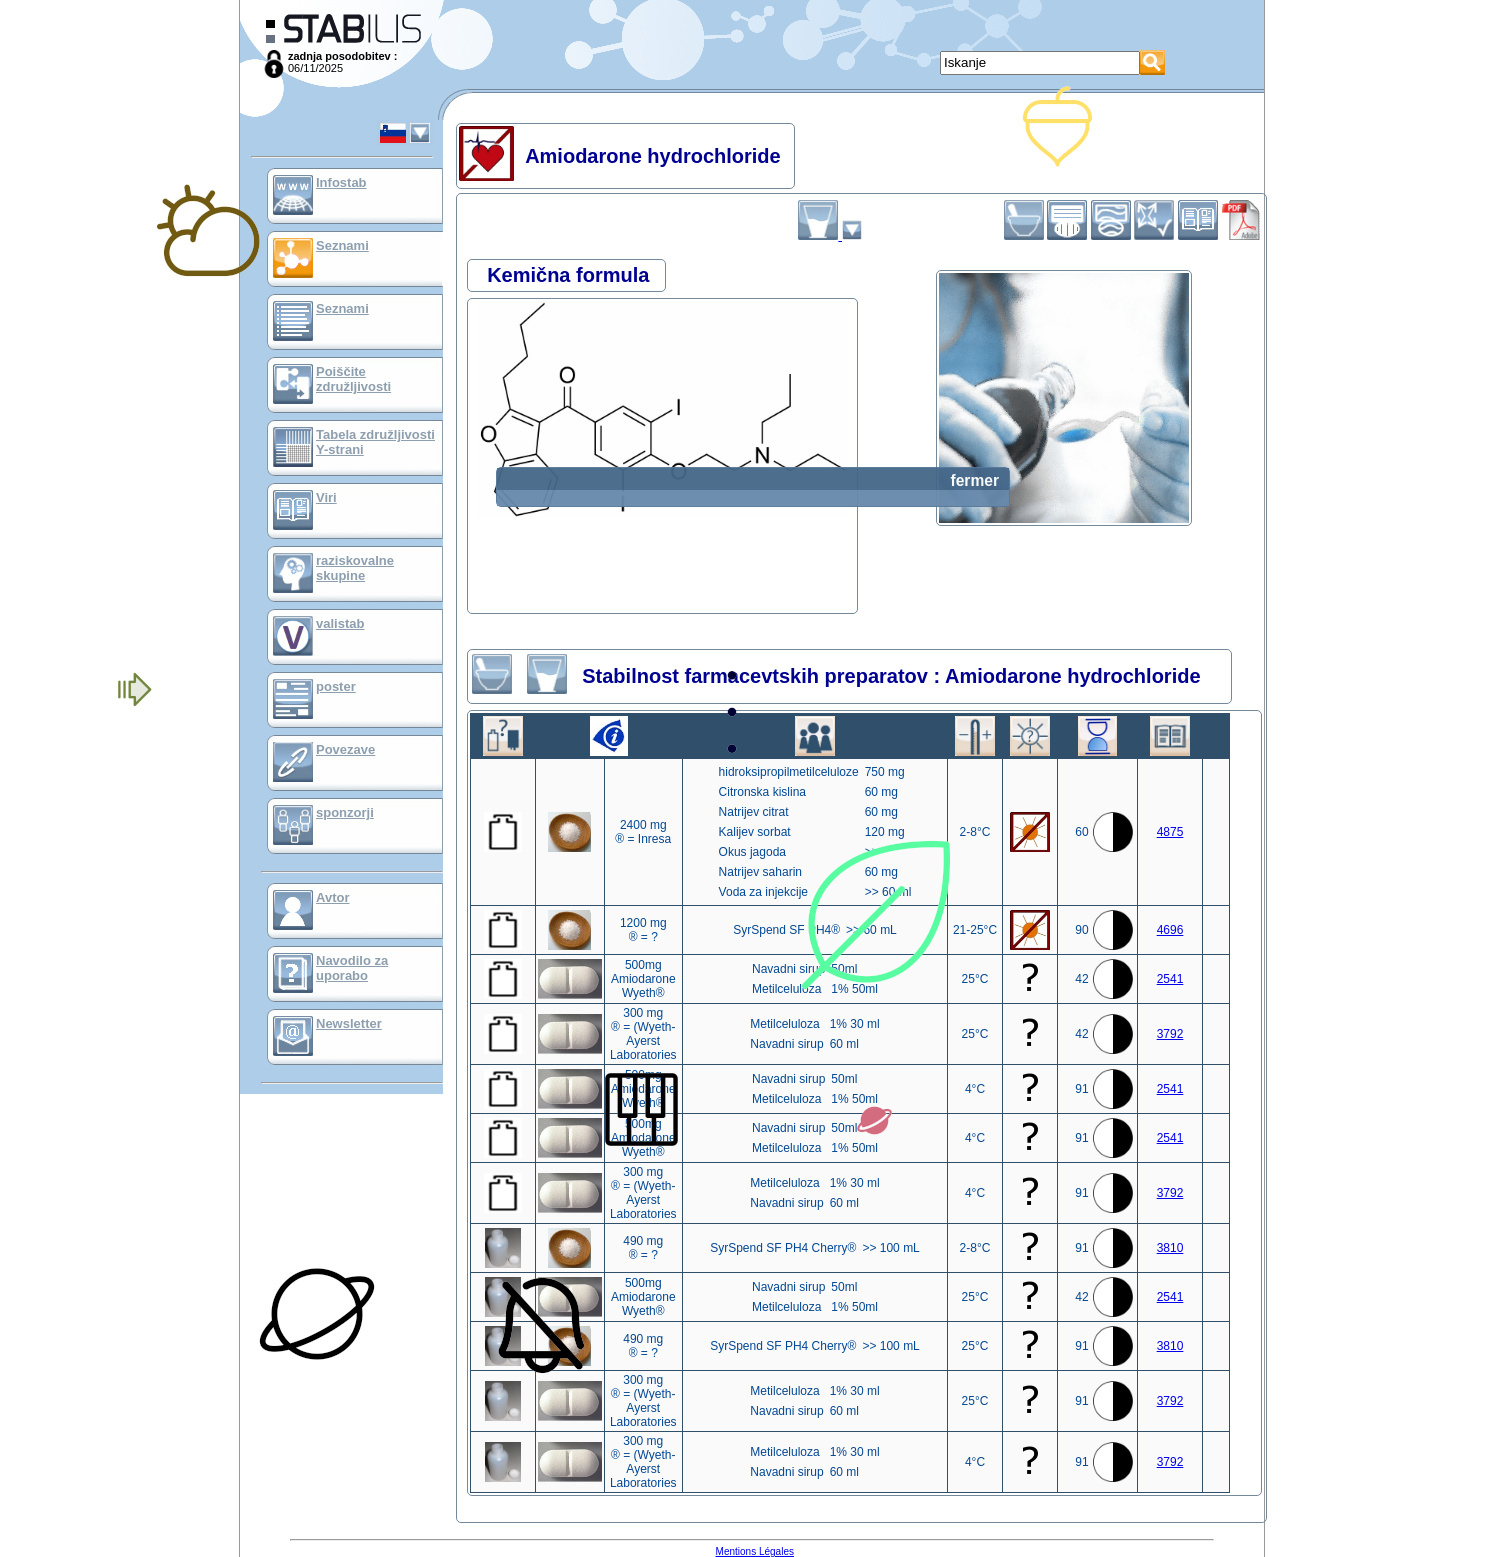 Image resolution: width=1504 pixels, height=1557 pixels. I want to click on mute notifications, so click(542, 1325).